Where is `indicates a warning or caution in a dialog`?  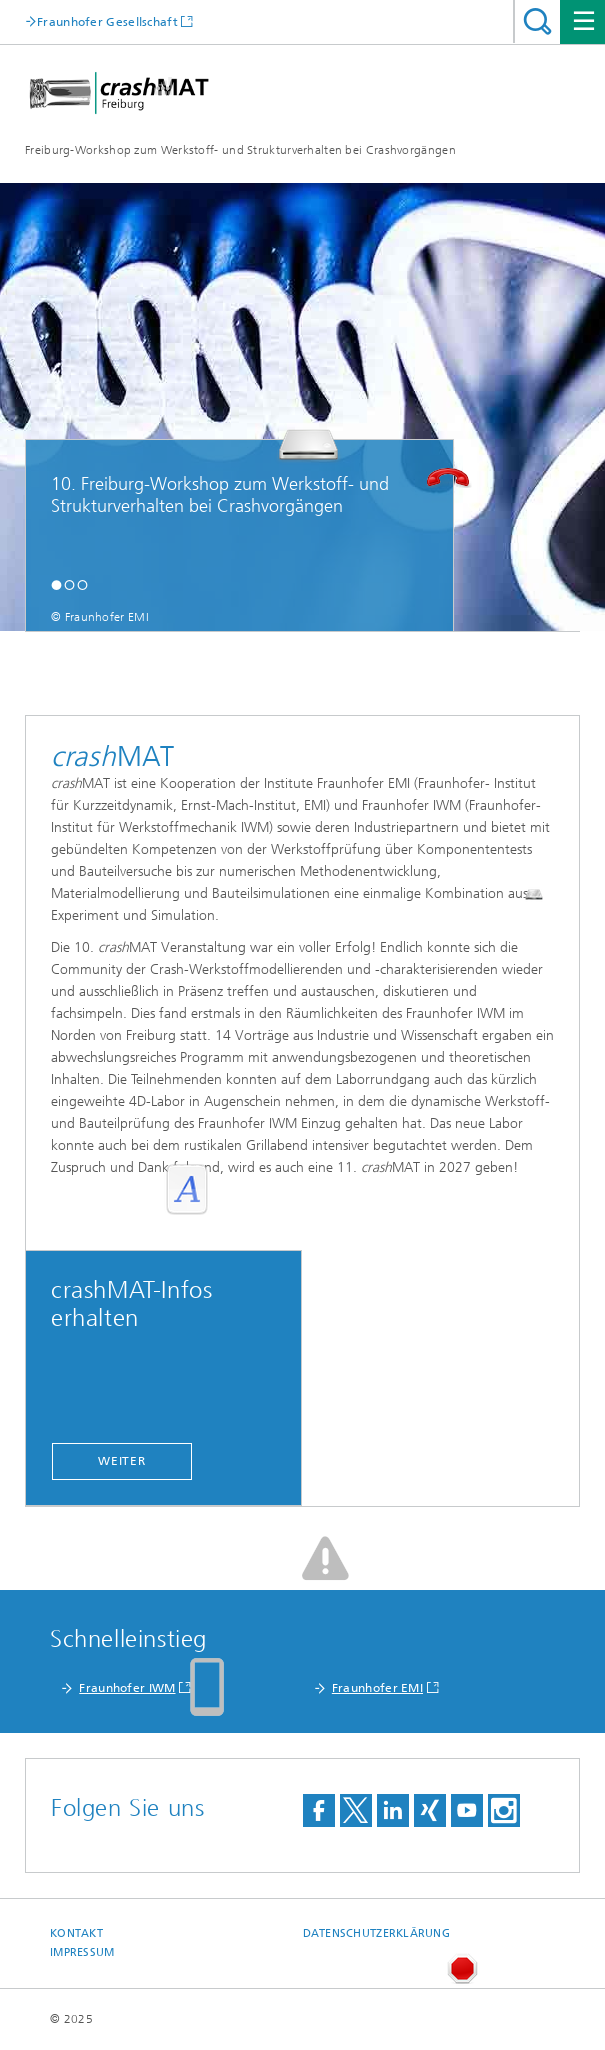
indicates a warning or caution in a dialog is located at coordinates (325, 1559).